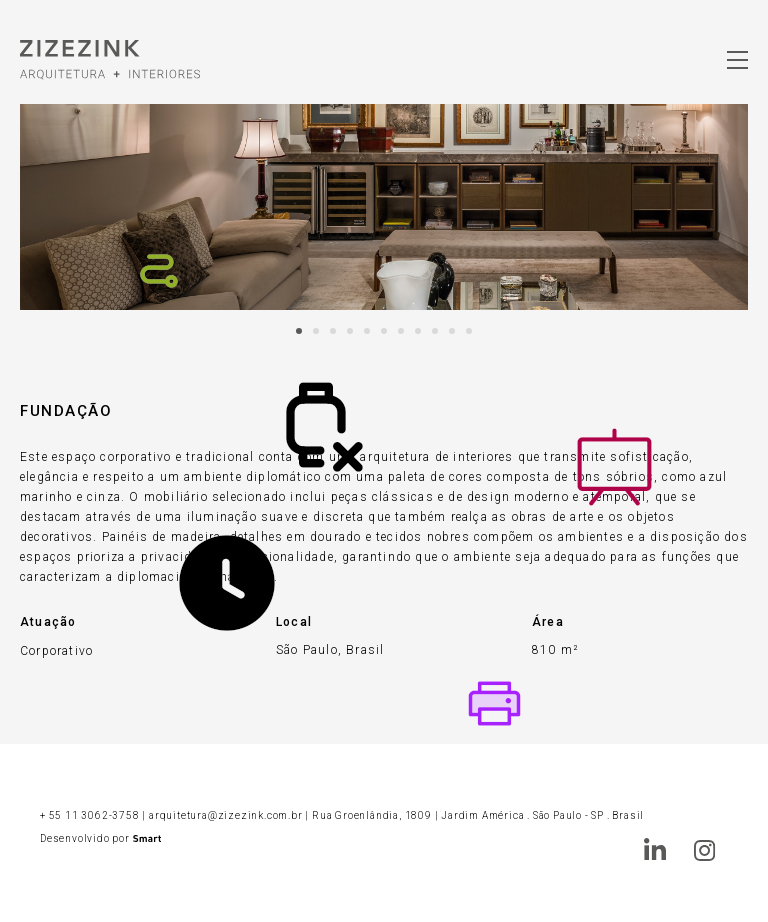 This screenshot has height=922, width=768. Describe the element at coordinates (227, 583) in the screenshot. I see `view time or clock settings` at that location.